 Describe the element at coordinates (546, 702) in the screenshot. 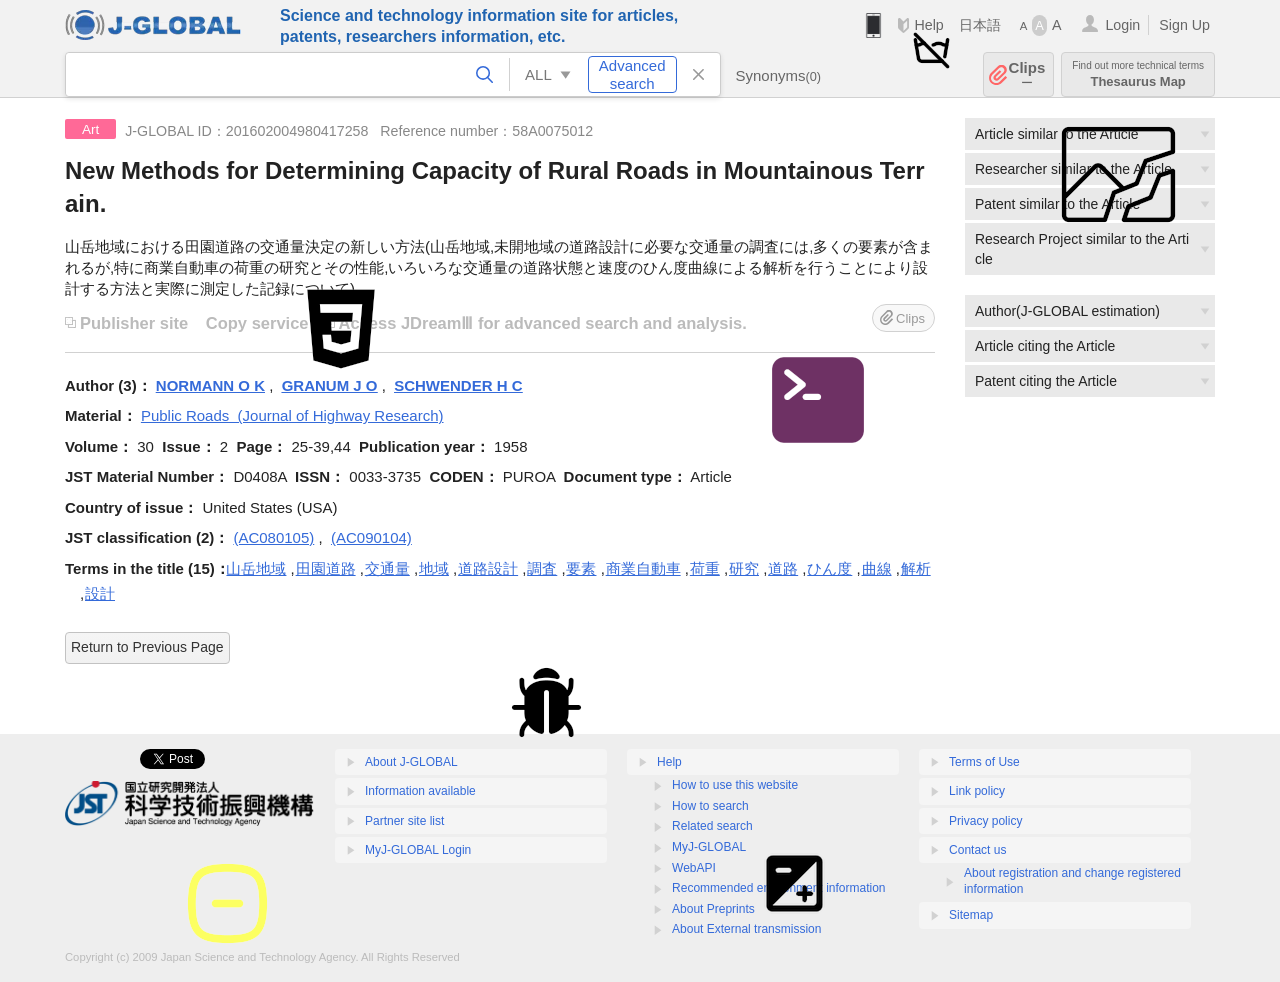

I see `report a bug or issue` at that location.